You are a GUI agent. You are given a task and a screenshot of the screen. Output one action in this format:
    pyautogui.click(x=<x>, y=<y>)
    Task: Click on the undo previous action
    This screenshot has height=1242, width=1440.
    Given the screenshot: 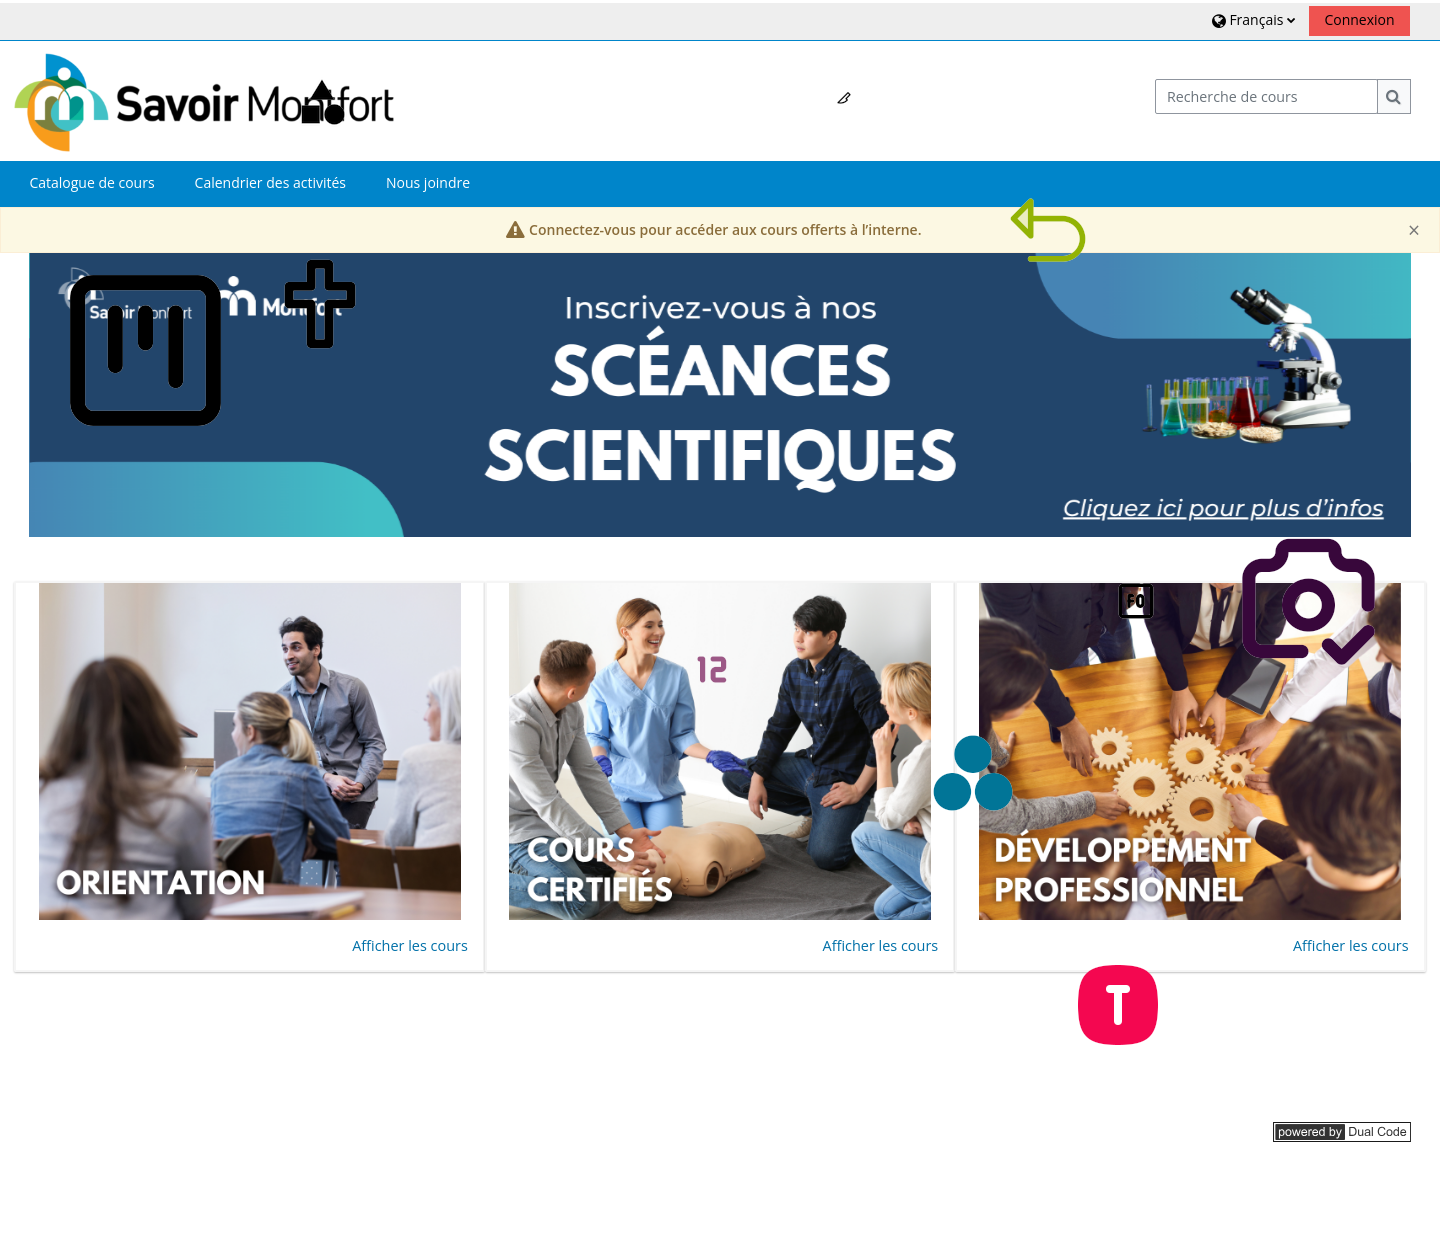 What is the action you would take?
    pyautogui.click(x=1048, y=233)
    